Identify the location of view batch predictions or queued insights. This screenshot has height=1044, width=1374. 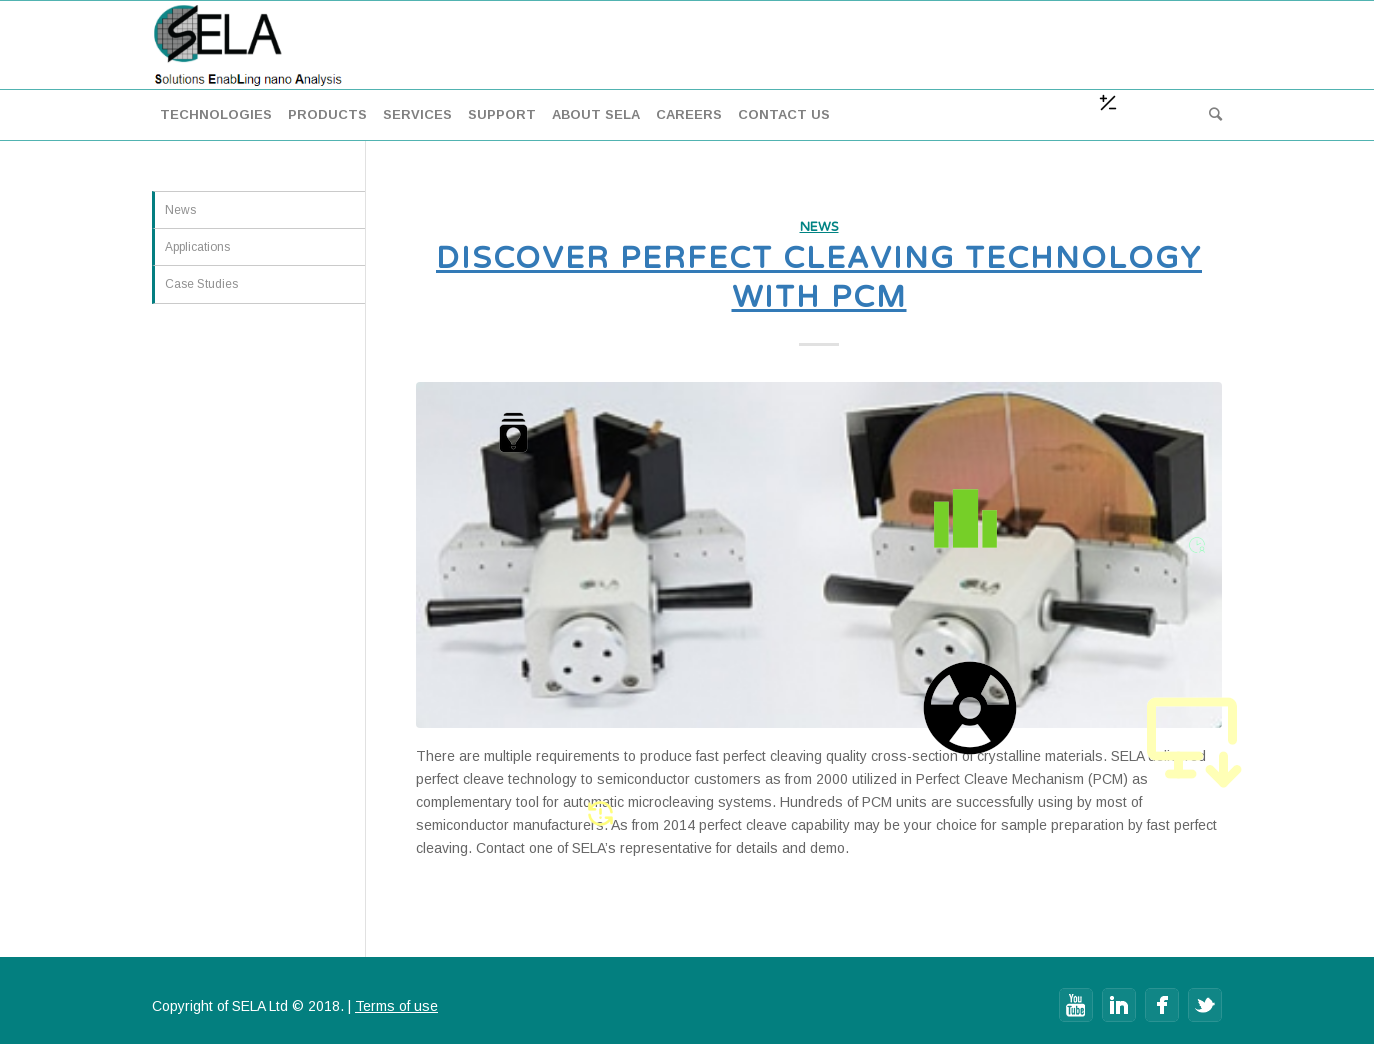
(513, 432).